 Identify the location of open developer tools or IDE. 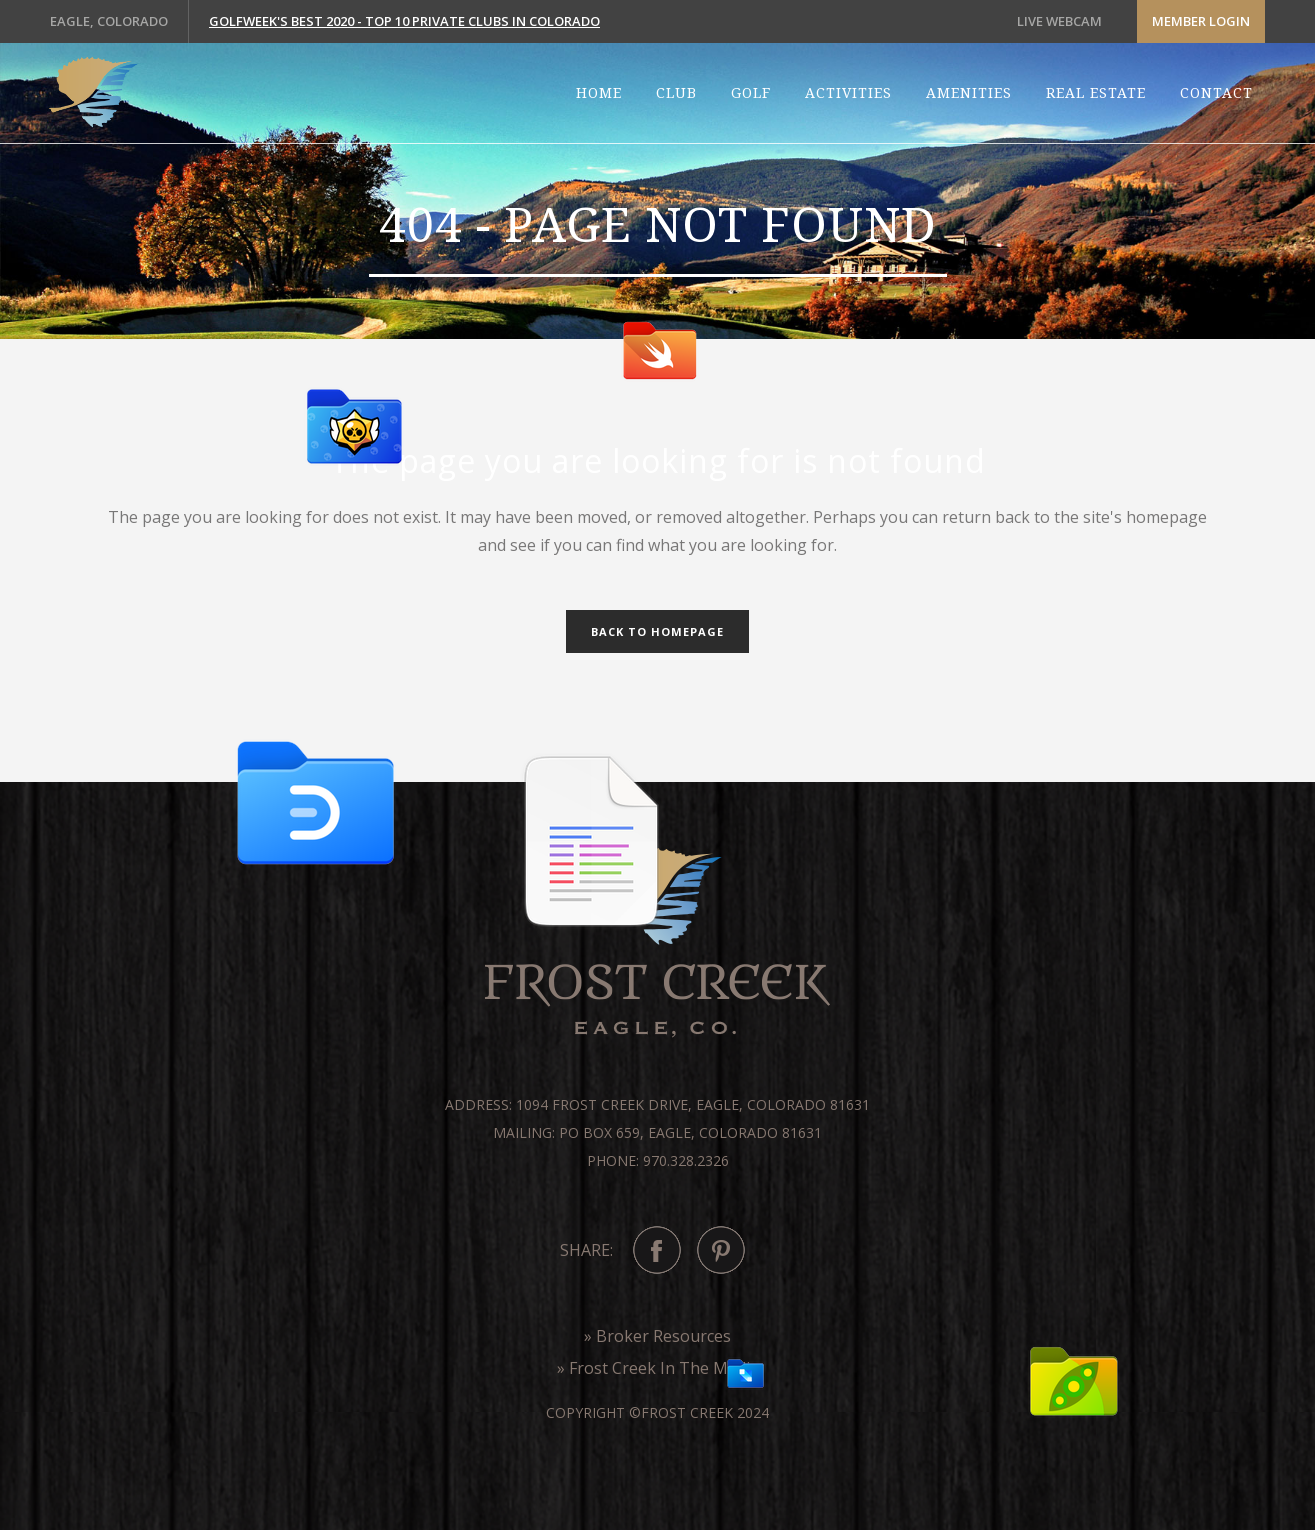
(591, 841).